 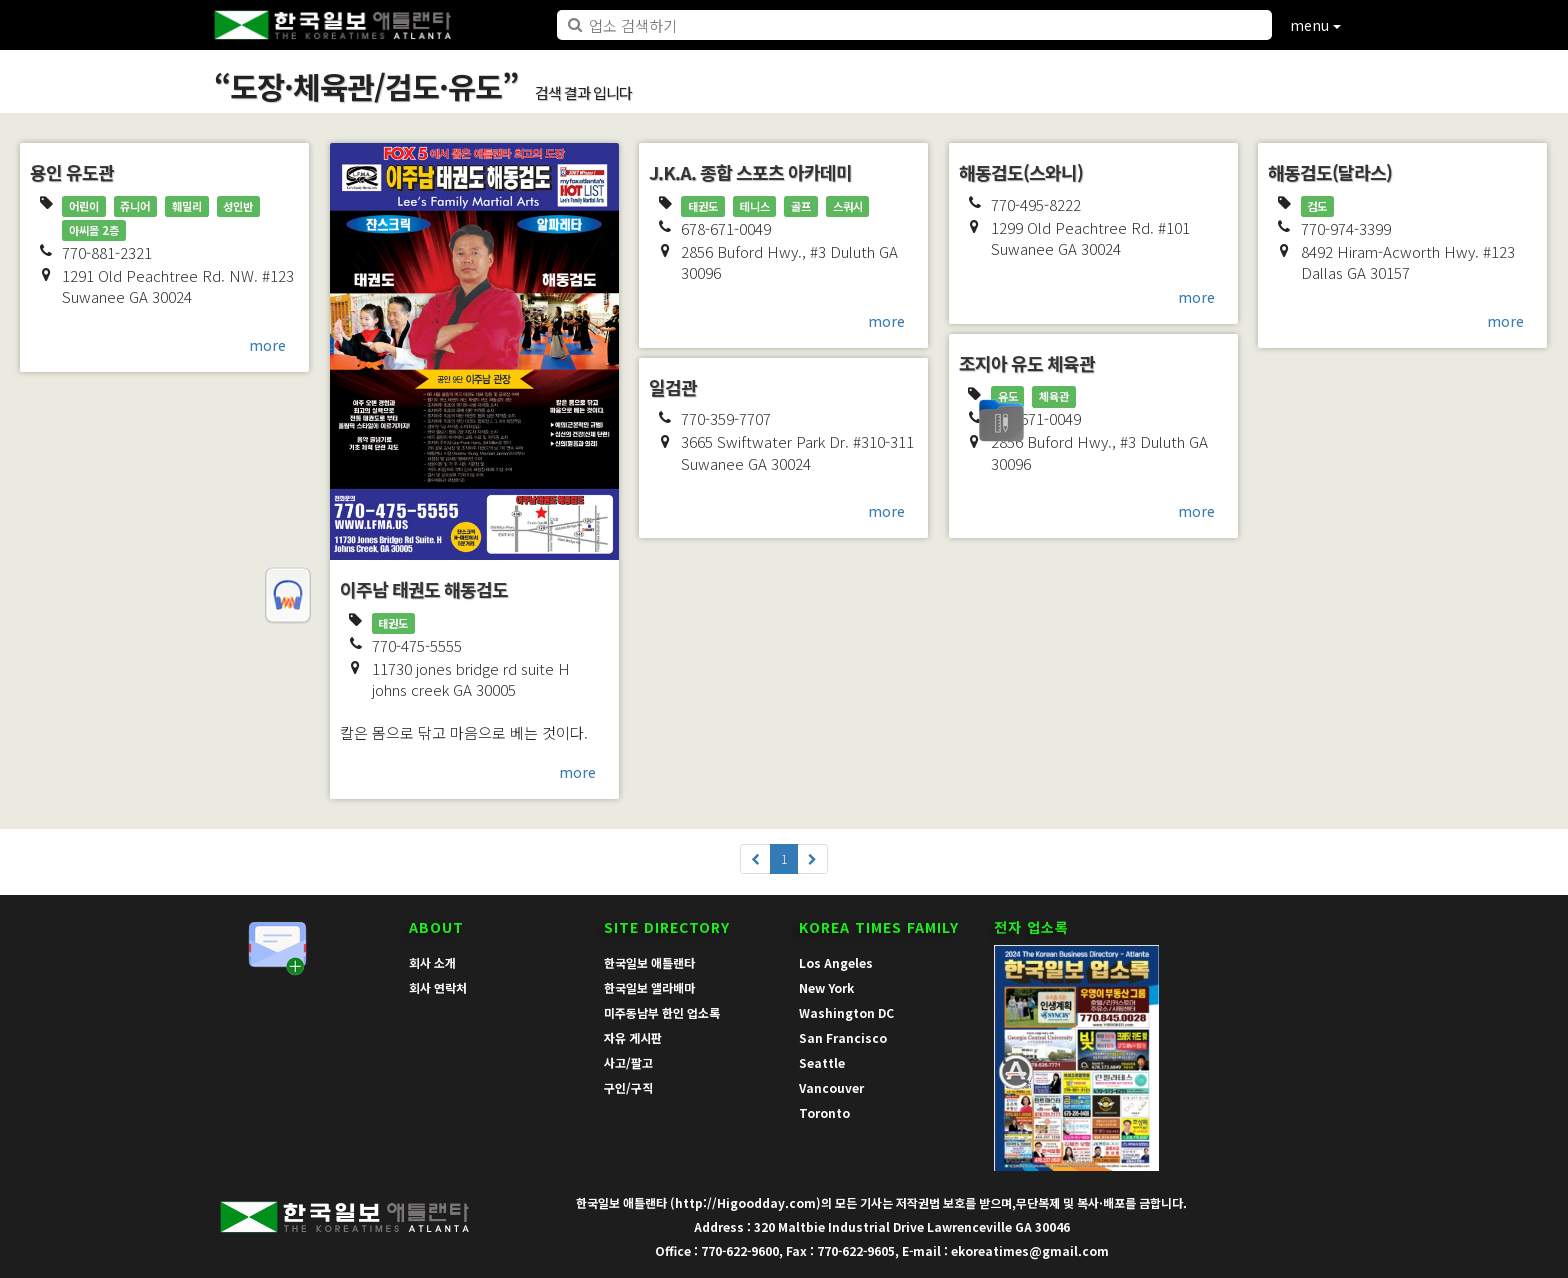 What do you see at coordinates (288, 595) in the screenshot?
I see `an audacity audio project file` at bounding box center [288, 595].